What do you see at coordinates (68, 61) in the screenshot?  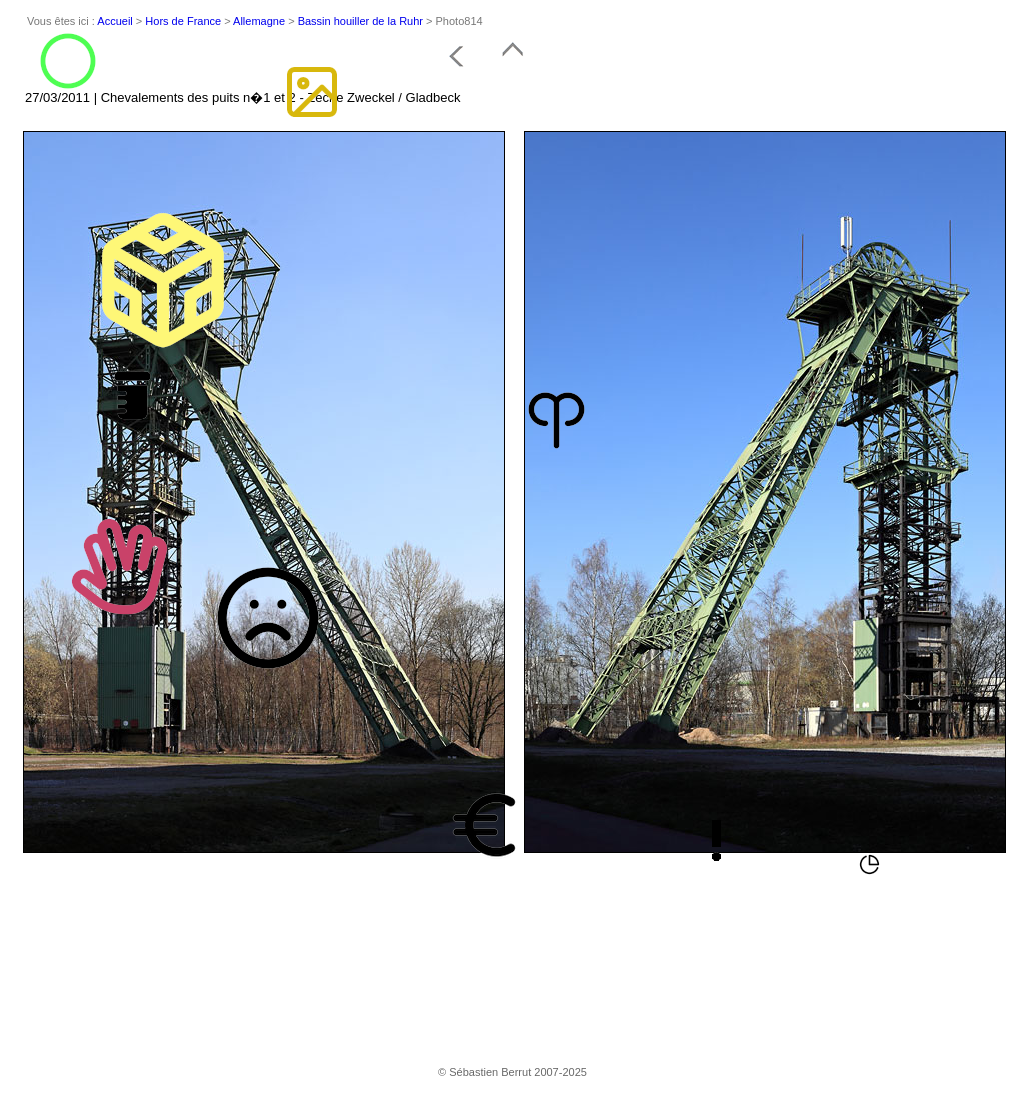 I see `unselected option in a radio button group` at bounding box center [68, 61].